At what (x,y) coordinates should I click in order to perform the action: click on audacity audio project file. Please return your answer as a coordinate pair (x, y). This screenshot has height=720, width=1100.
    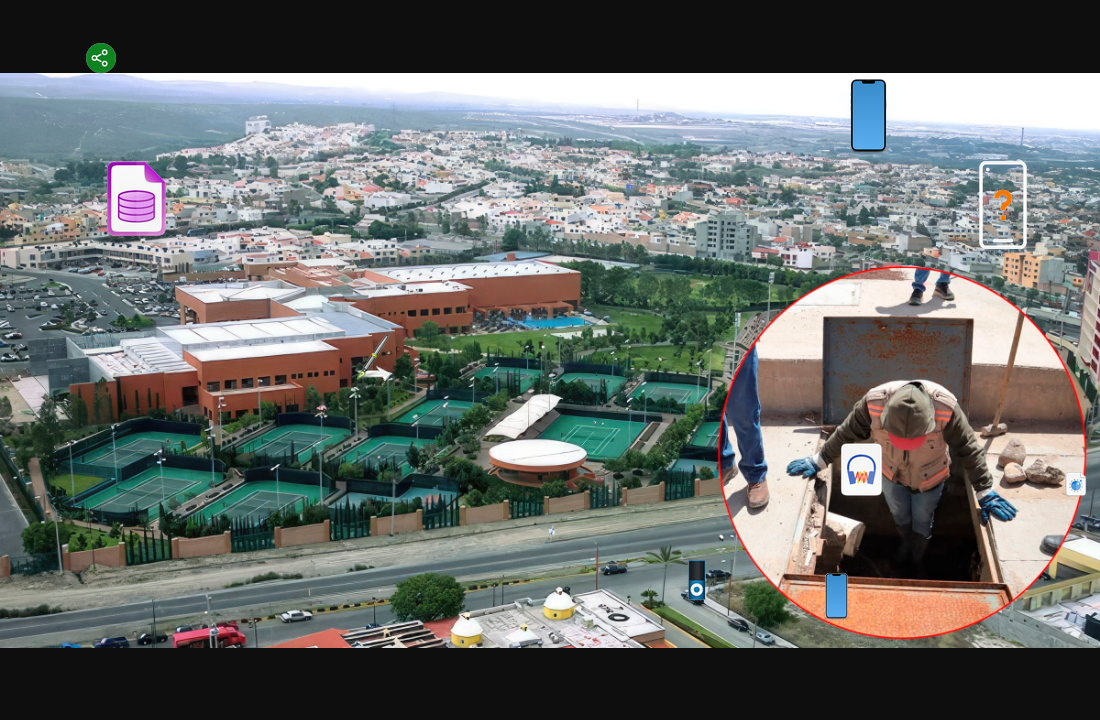
    Looking at the image, I should click on (861, 469).